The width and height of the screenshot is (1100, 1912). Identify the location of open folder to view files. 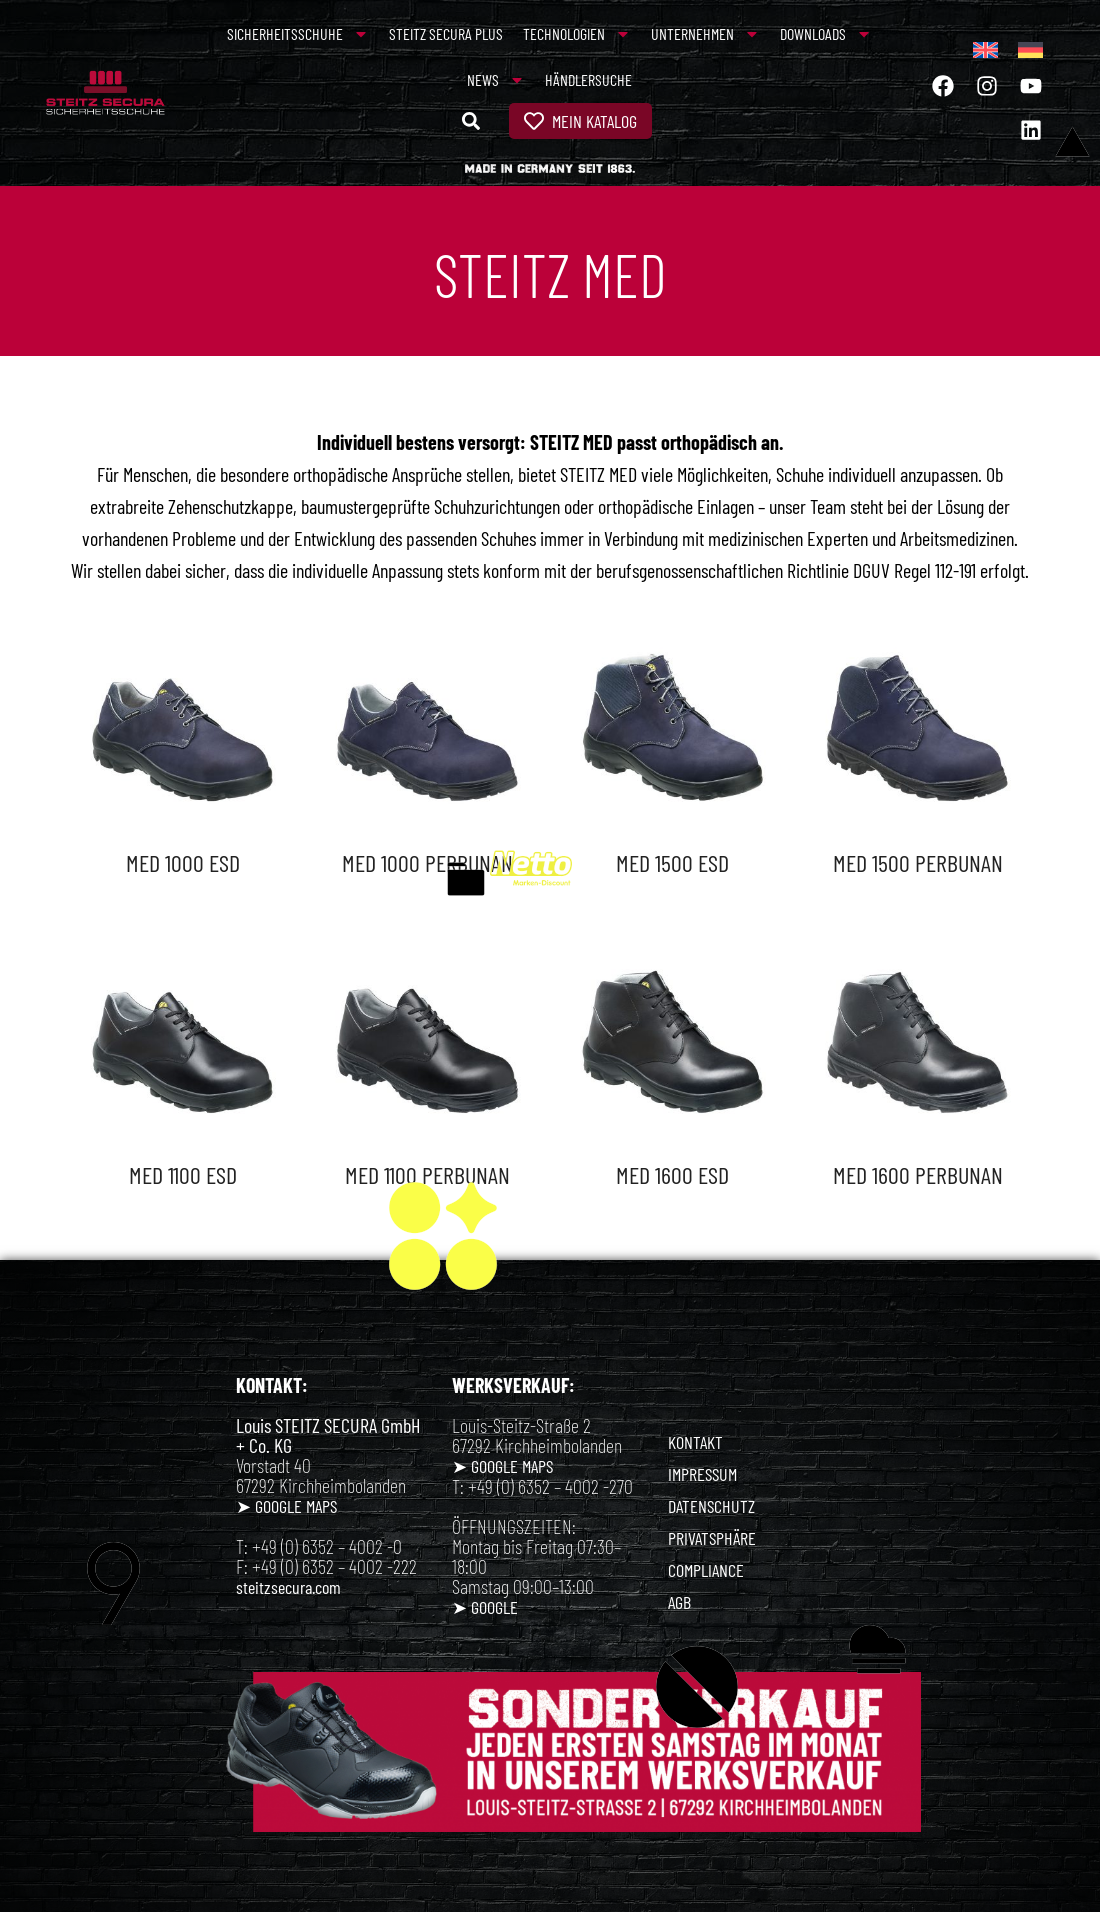
(466, 879).